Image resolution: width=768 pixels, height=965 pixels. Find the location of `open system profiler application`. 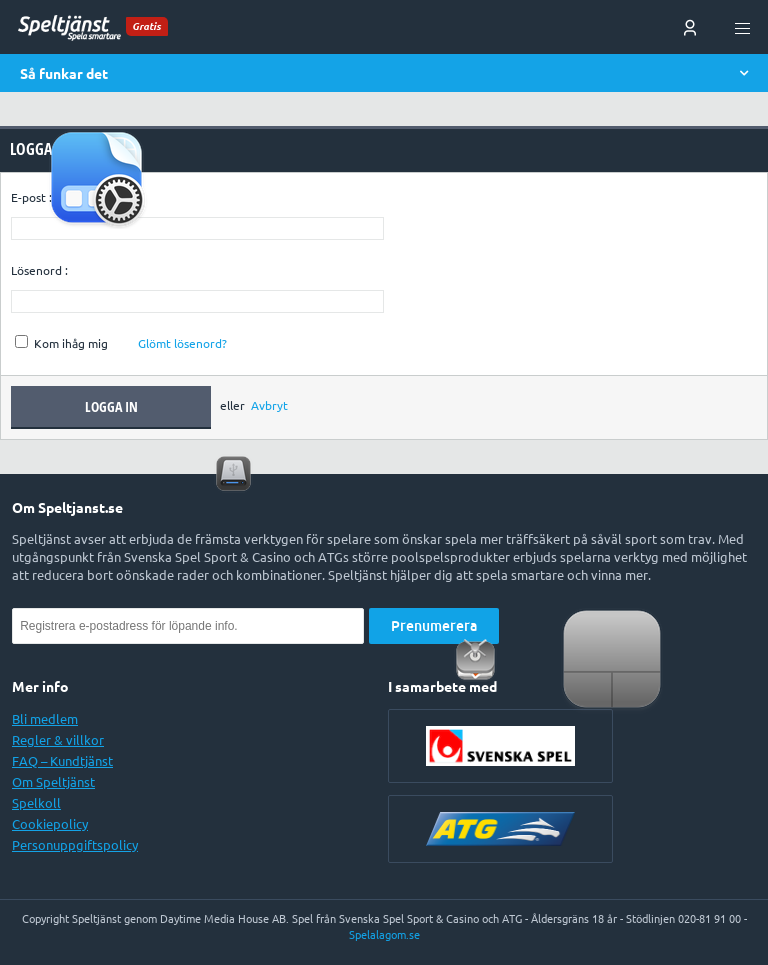

open system profiler application is located at coordinates (96, 177).